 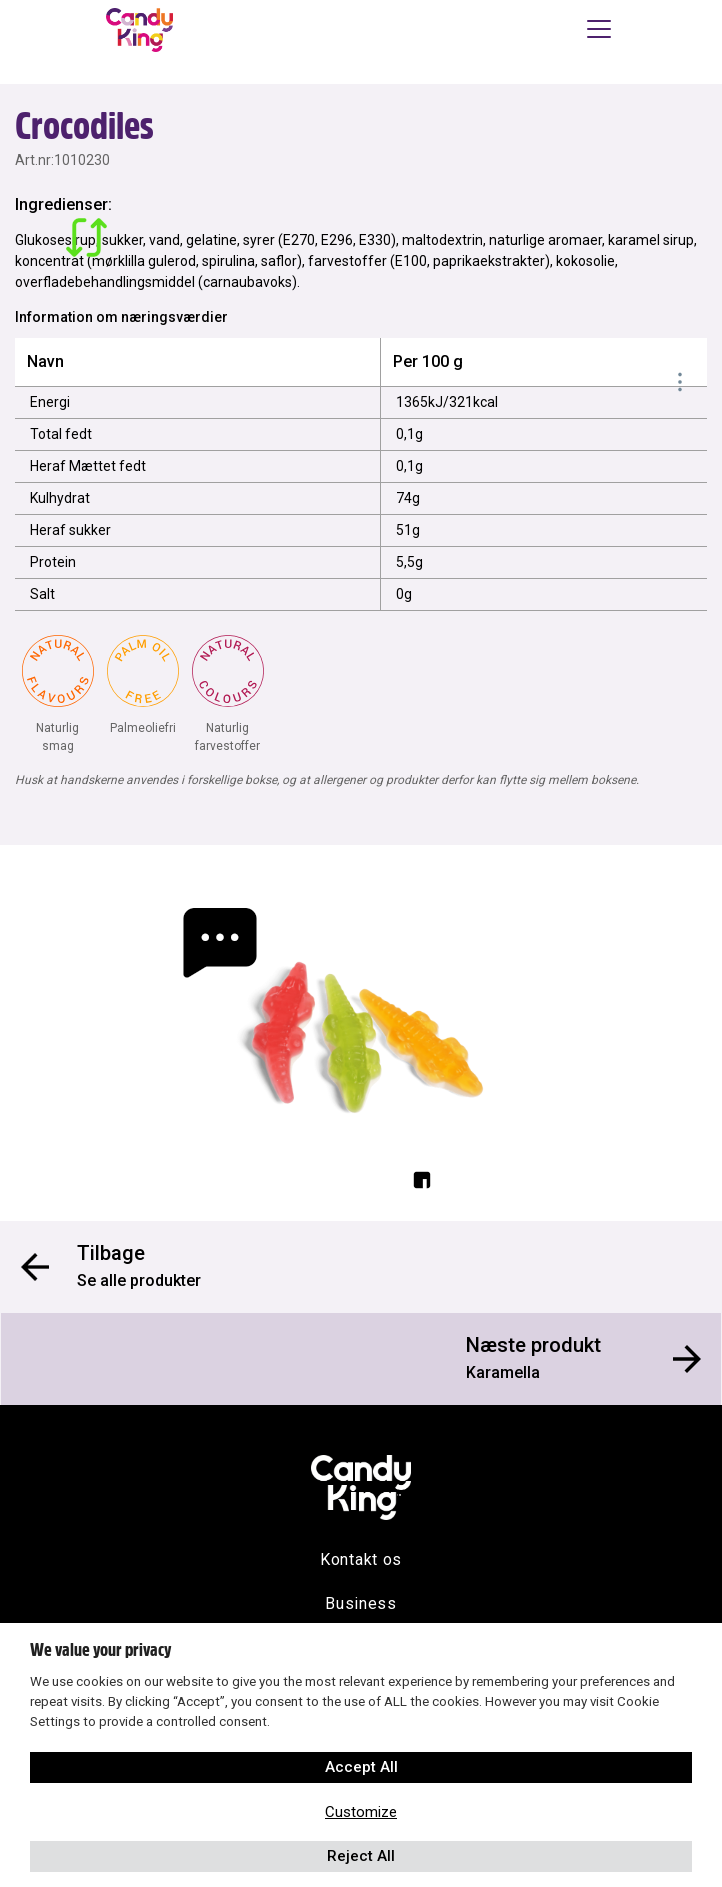 What do you see at coordinates (422, 1180) in the screenshot?
I see `npm package manager logo` at bounding box center [422, 1180].